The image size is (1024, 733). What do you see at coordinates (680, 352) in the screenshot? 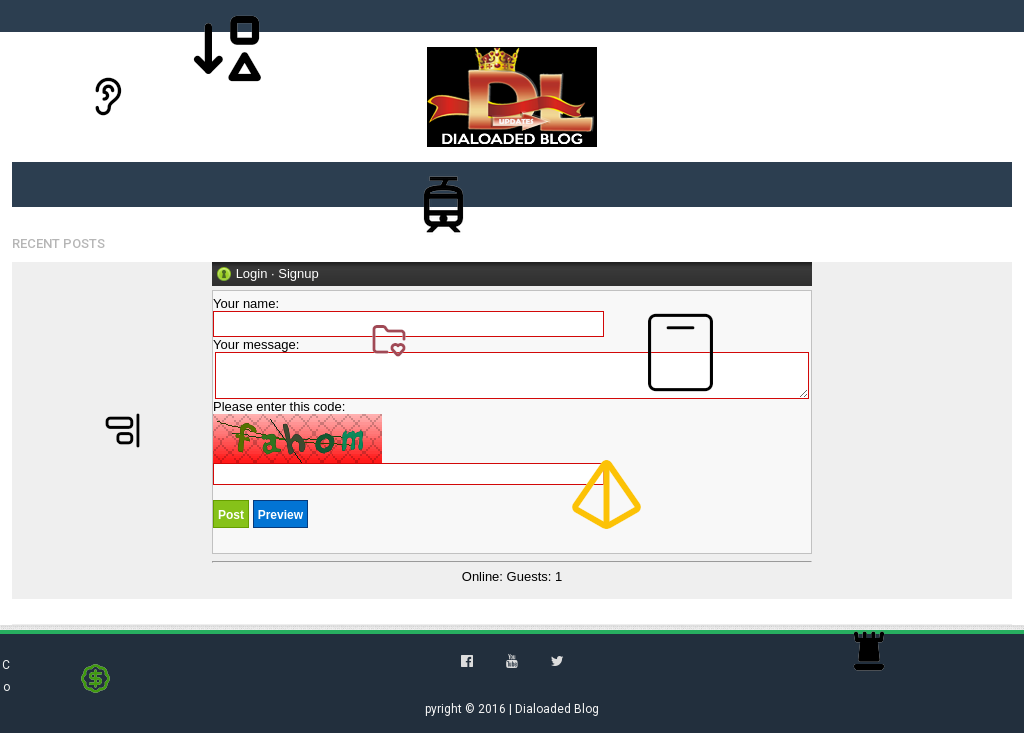
I see `tablet device with speaker` at bounding box center [680, 352].